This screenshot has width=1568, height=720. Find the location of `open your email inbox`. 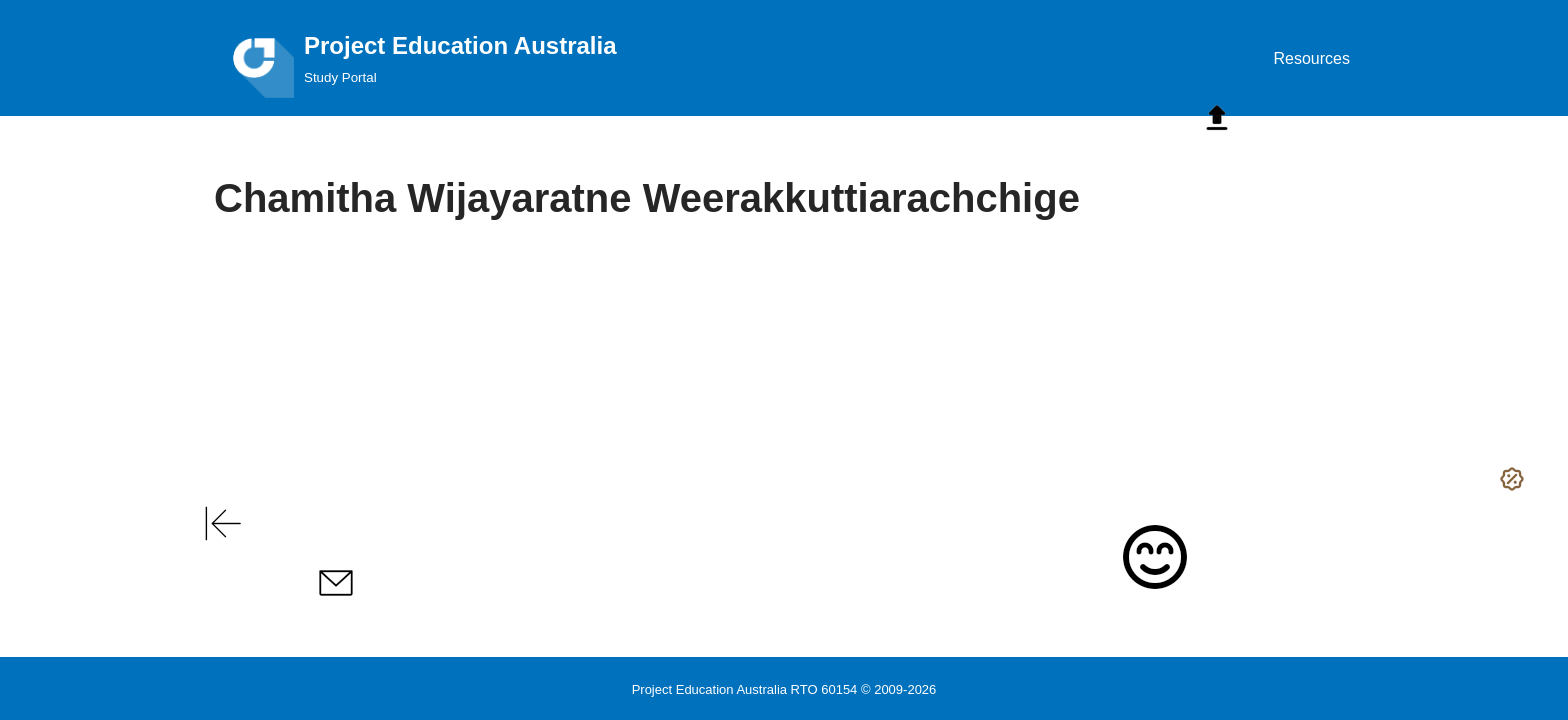

open your email inbox is located at coordinates (336, 583).